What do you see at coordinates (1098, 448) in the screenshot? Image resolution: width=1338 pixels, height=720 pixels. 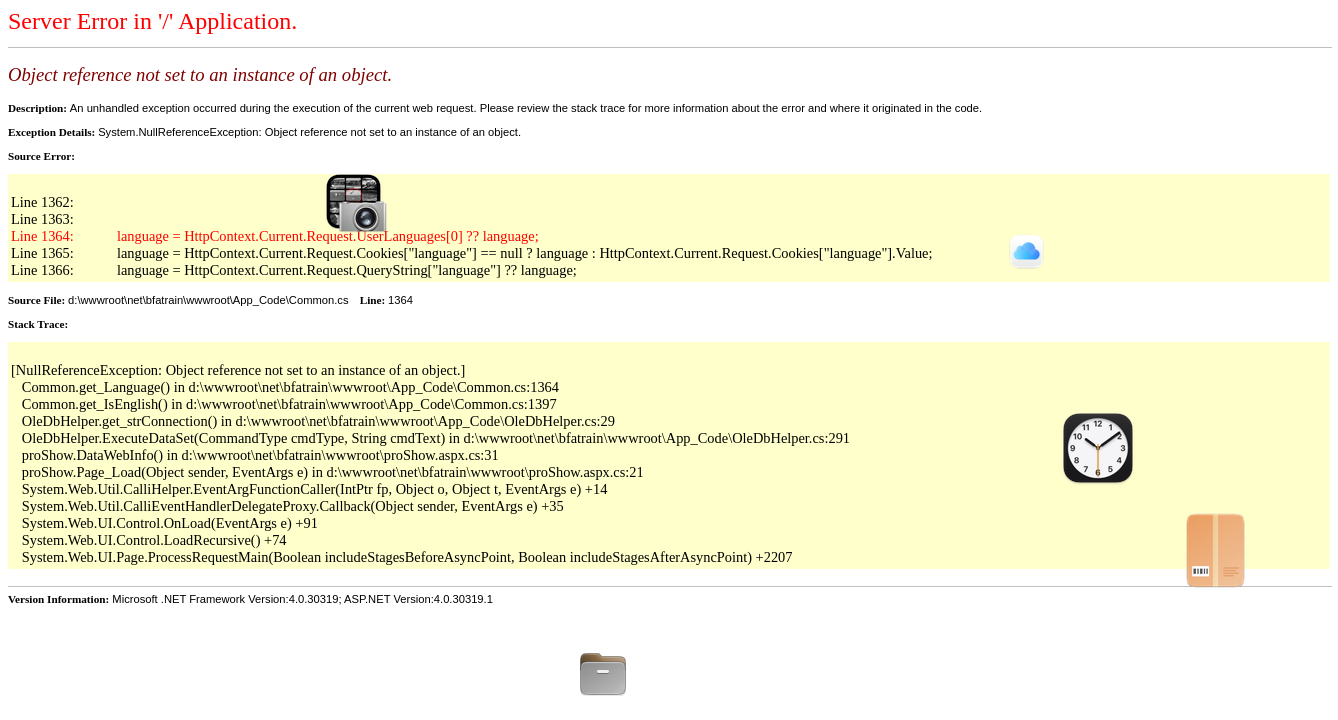 I see `open the clock app` at bounding box center [1098, 448].